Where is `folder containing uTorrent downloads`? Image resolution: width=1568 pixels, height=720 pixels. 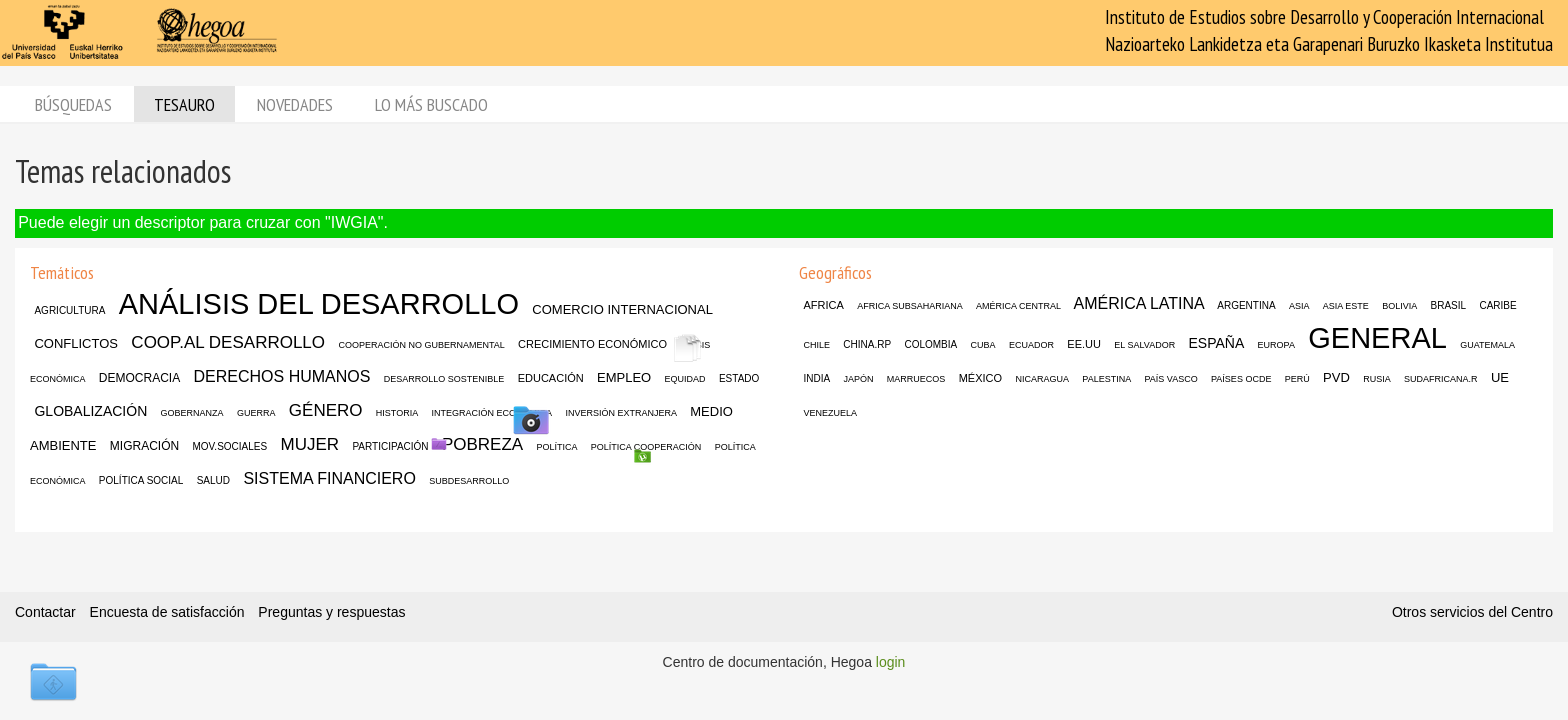
folder containing uTorrent downloads is located at coordinates (642, 456).